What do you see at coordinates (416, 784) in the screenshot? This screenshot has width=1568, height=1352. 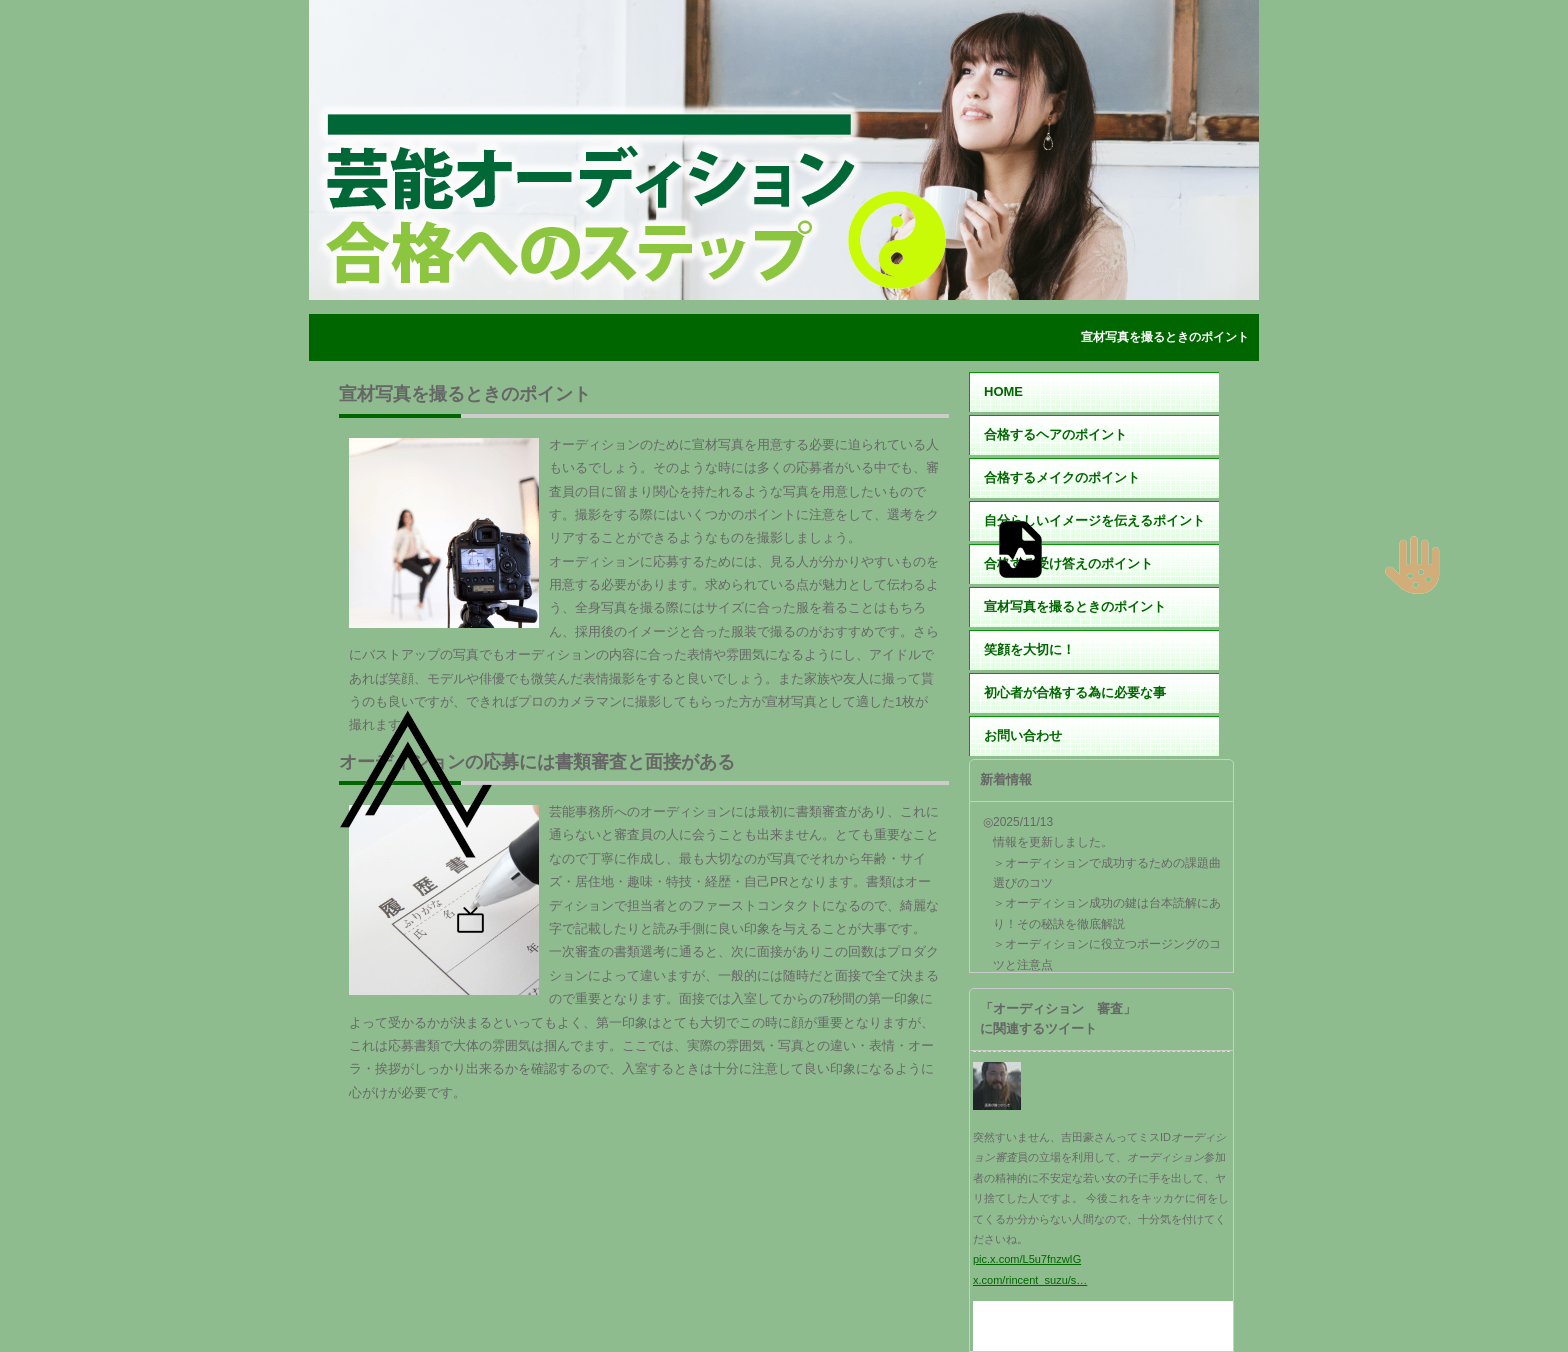 I see `think peaks brand logo` at bounding box center [416, 784].